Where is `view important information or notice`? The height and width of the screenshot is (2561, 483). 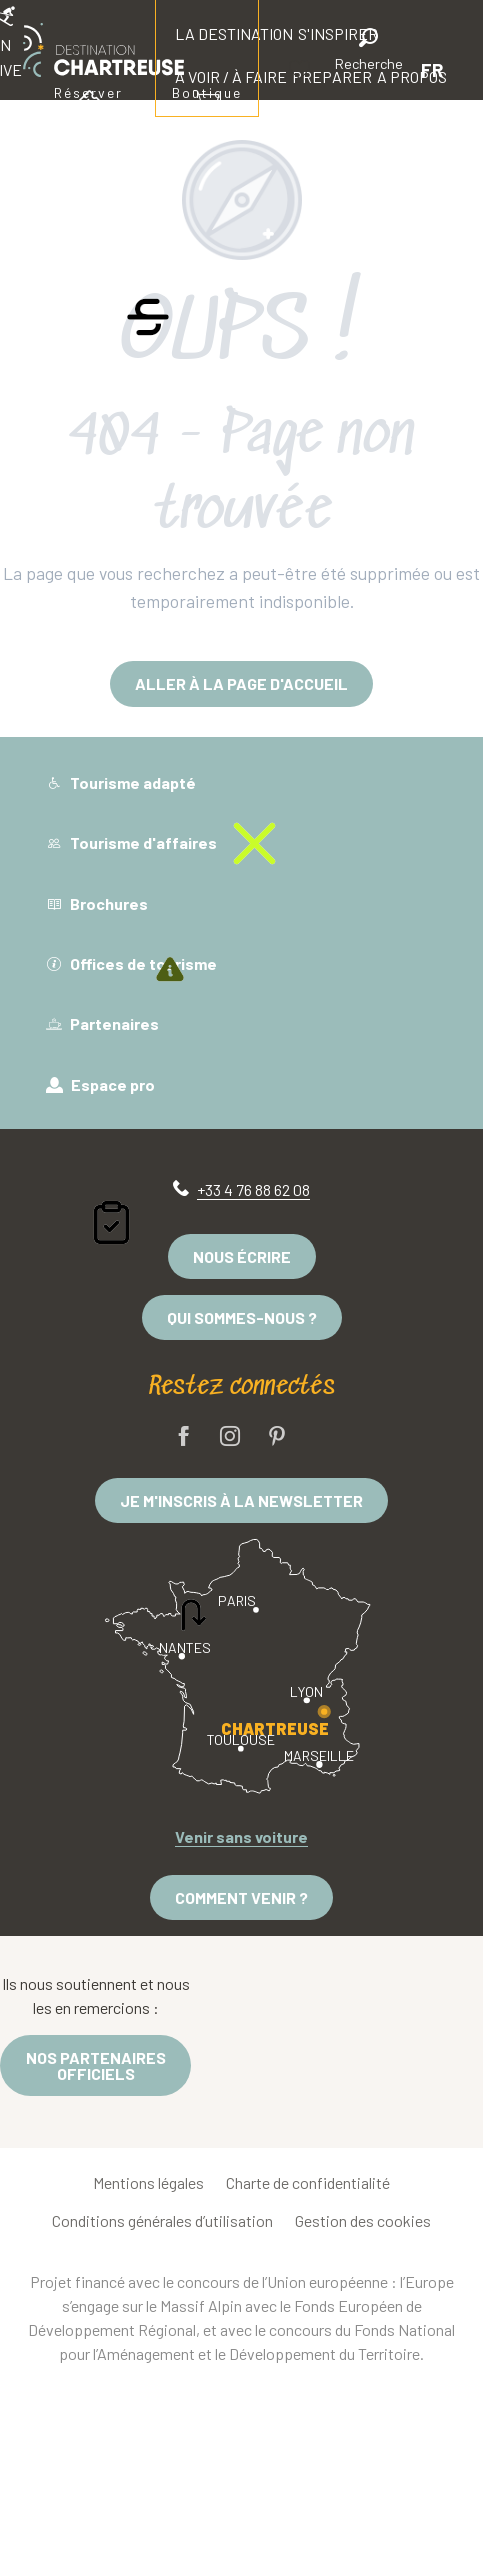 view important information or notice is located at coordinates (170, 970).